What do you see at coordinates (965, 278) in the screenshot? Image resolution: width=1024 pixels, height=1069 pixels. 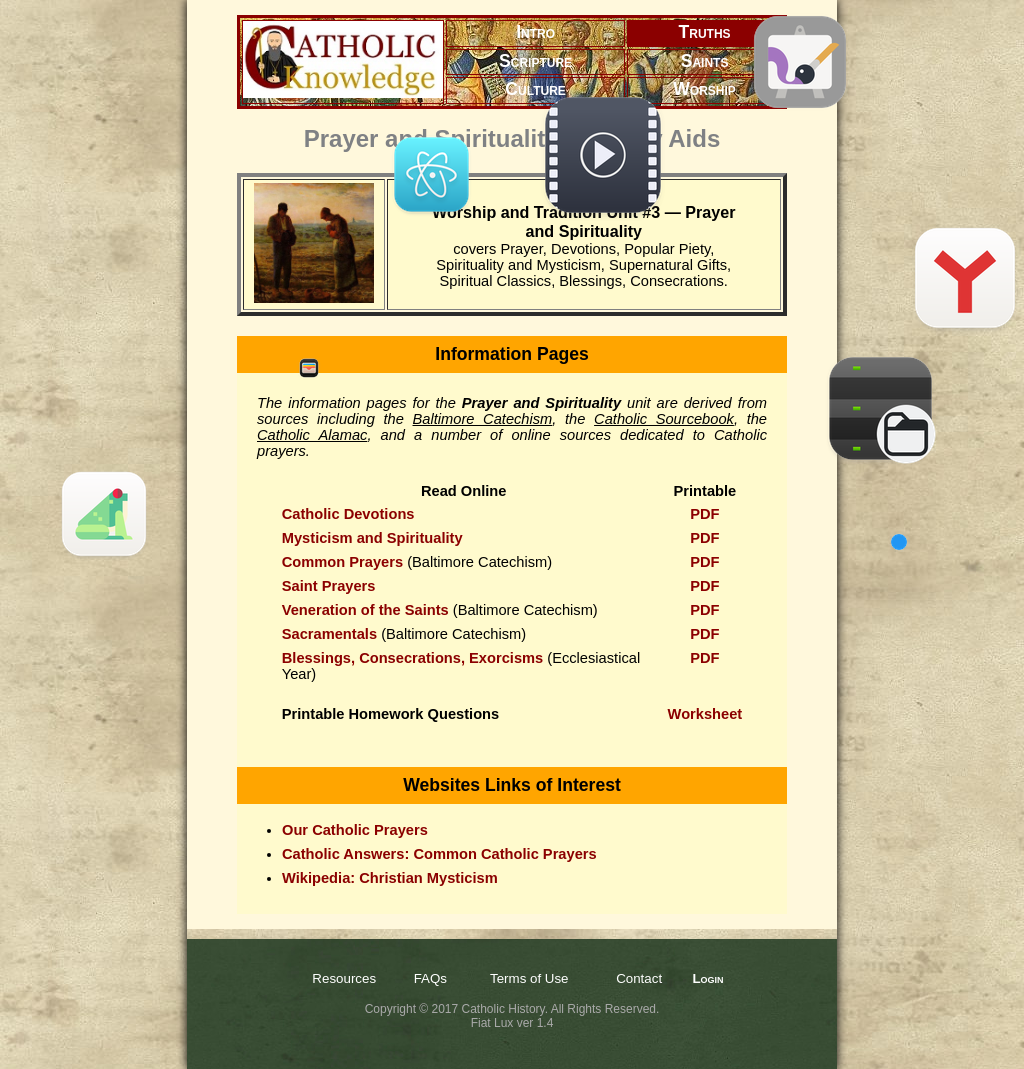 I see `open yandex browser` at bounding box center [965, 278].